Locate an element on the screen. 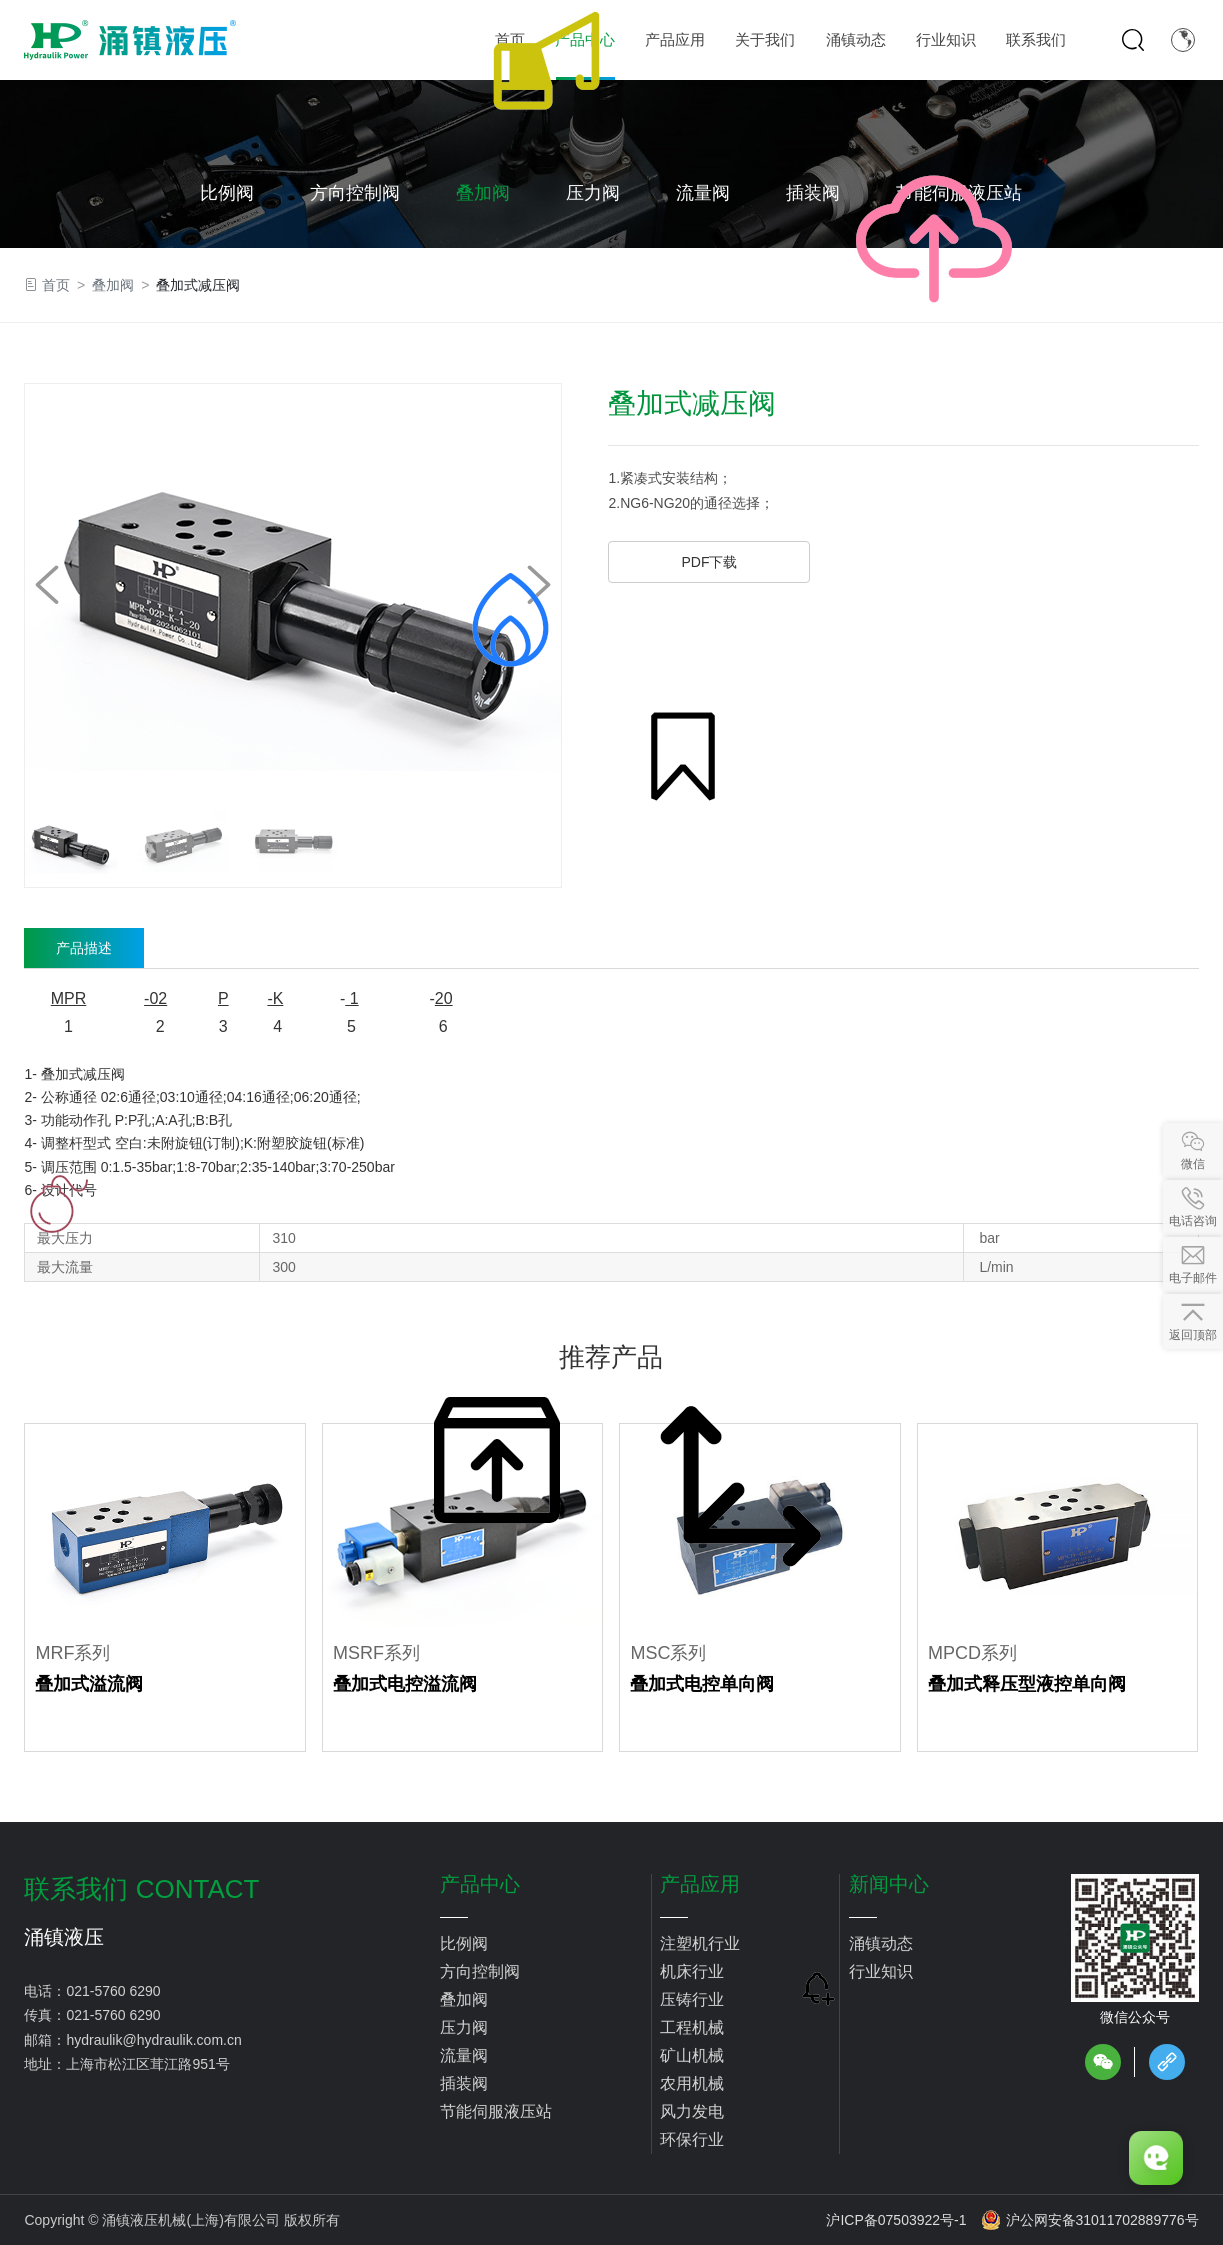 The image size is (1223, 2245). construction or building equipment indicator is located at coordinates (548, 66).